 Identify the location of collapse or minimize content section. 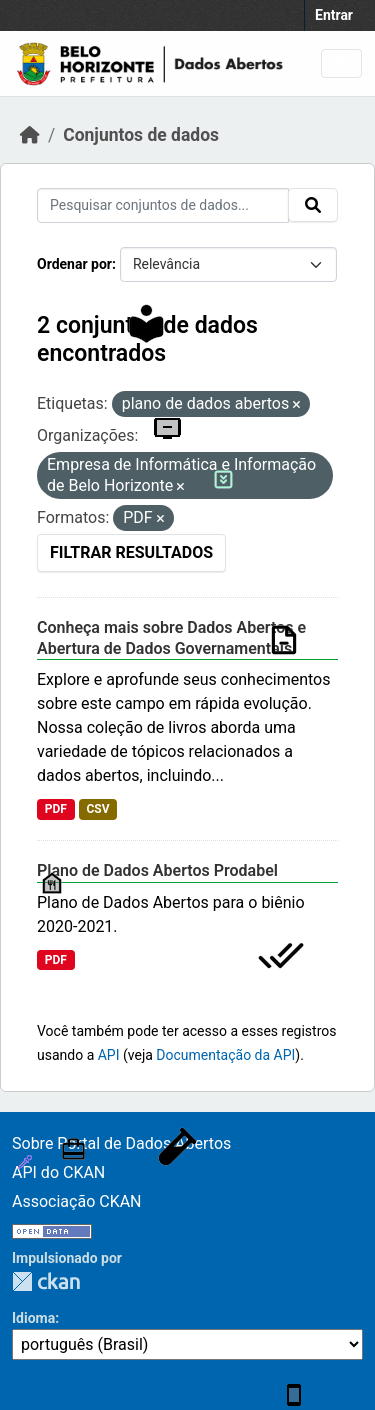
(223, 479).